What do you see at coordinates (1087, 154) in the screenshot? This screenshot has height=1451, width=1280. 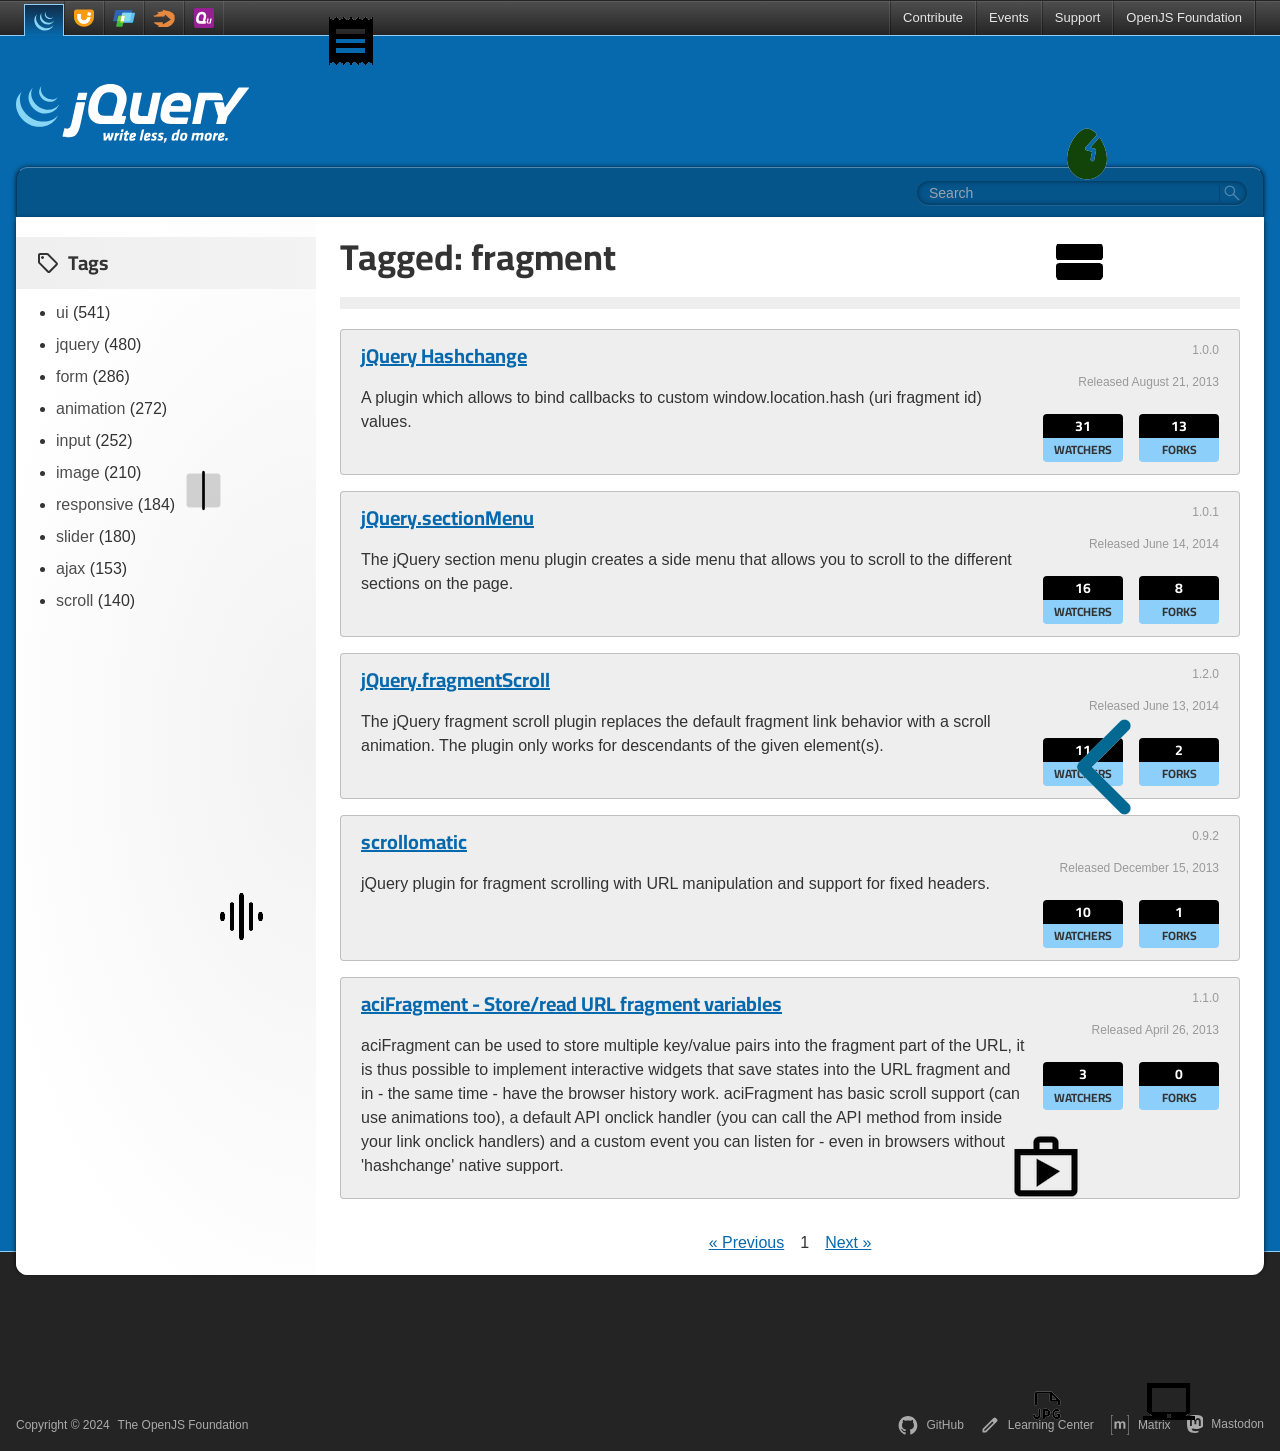 I see `indicates a cracked or broken item` at bounding box center [1087, 154].